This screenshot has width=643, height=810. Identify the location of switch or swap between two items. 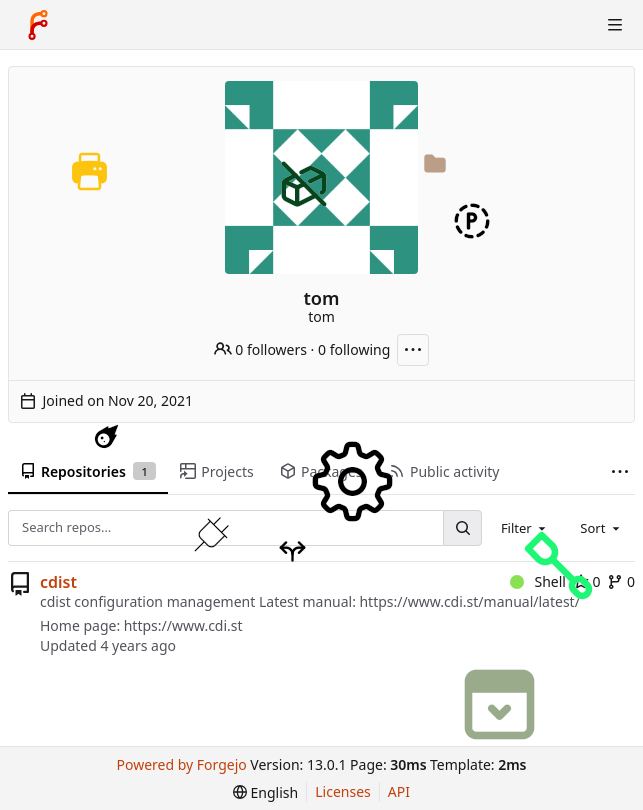
(292, 551).